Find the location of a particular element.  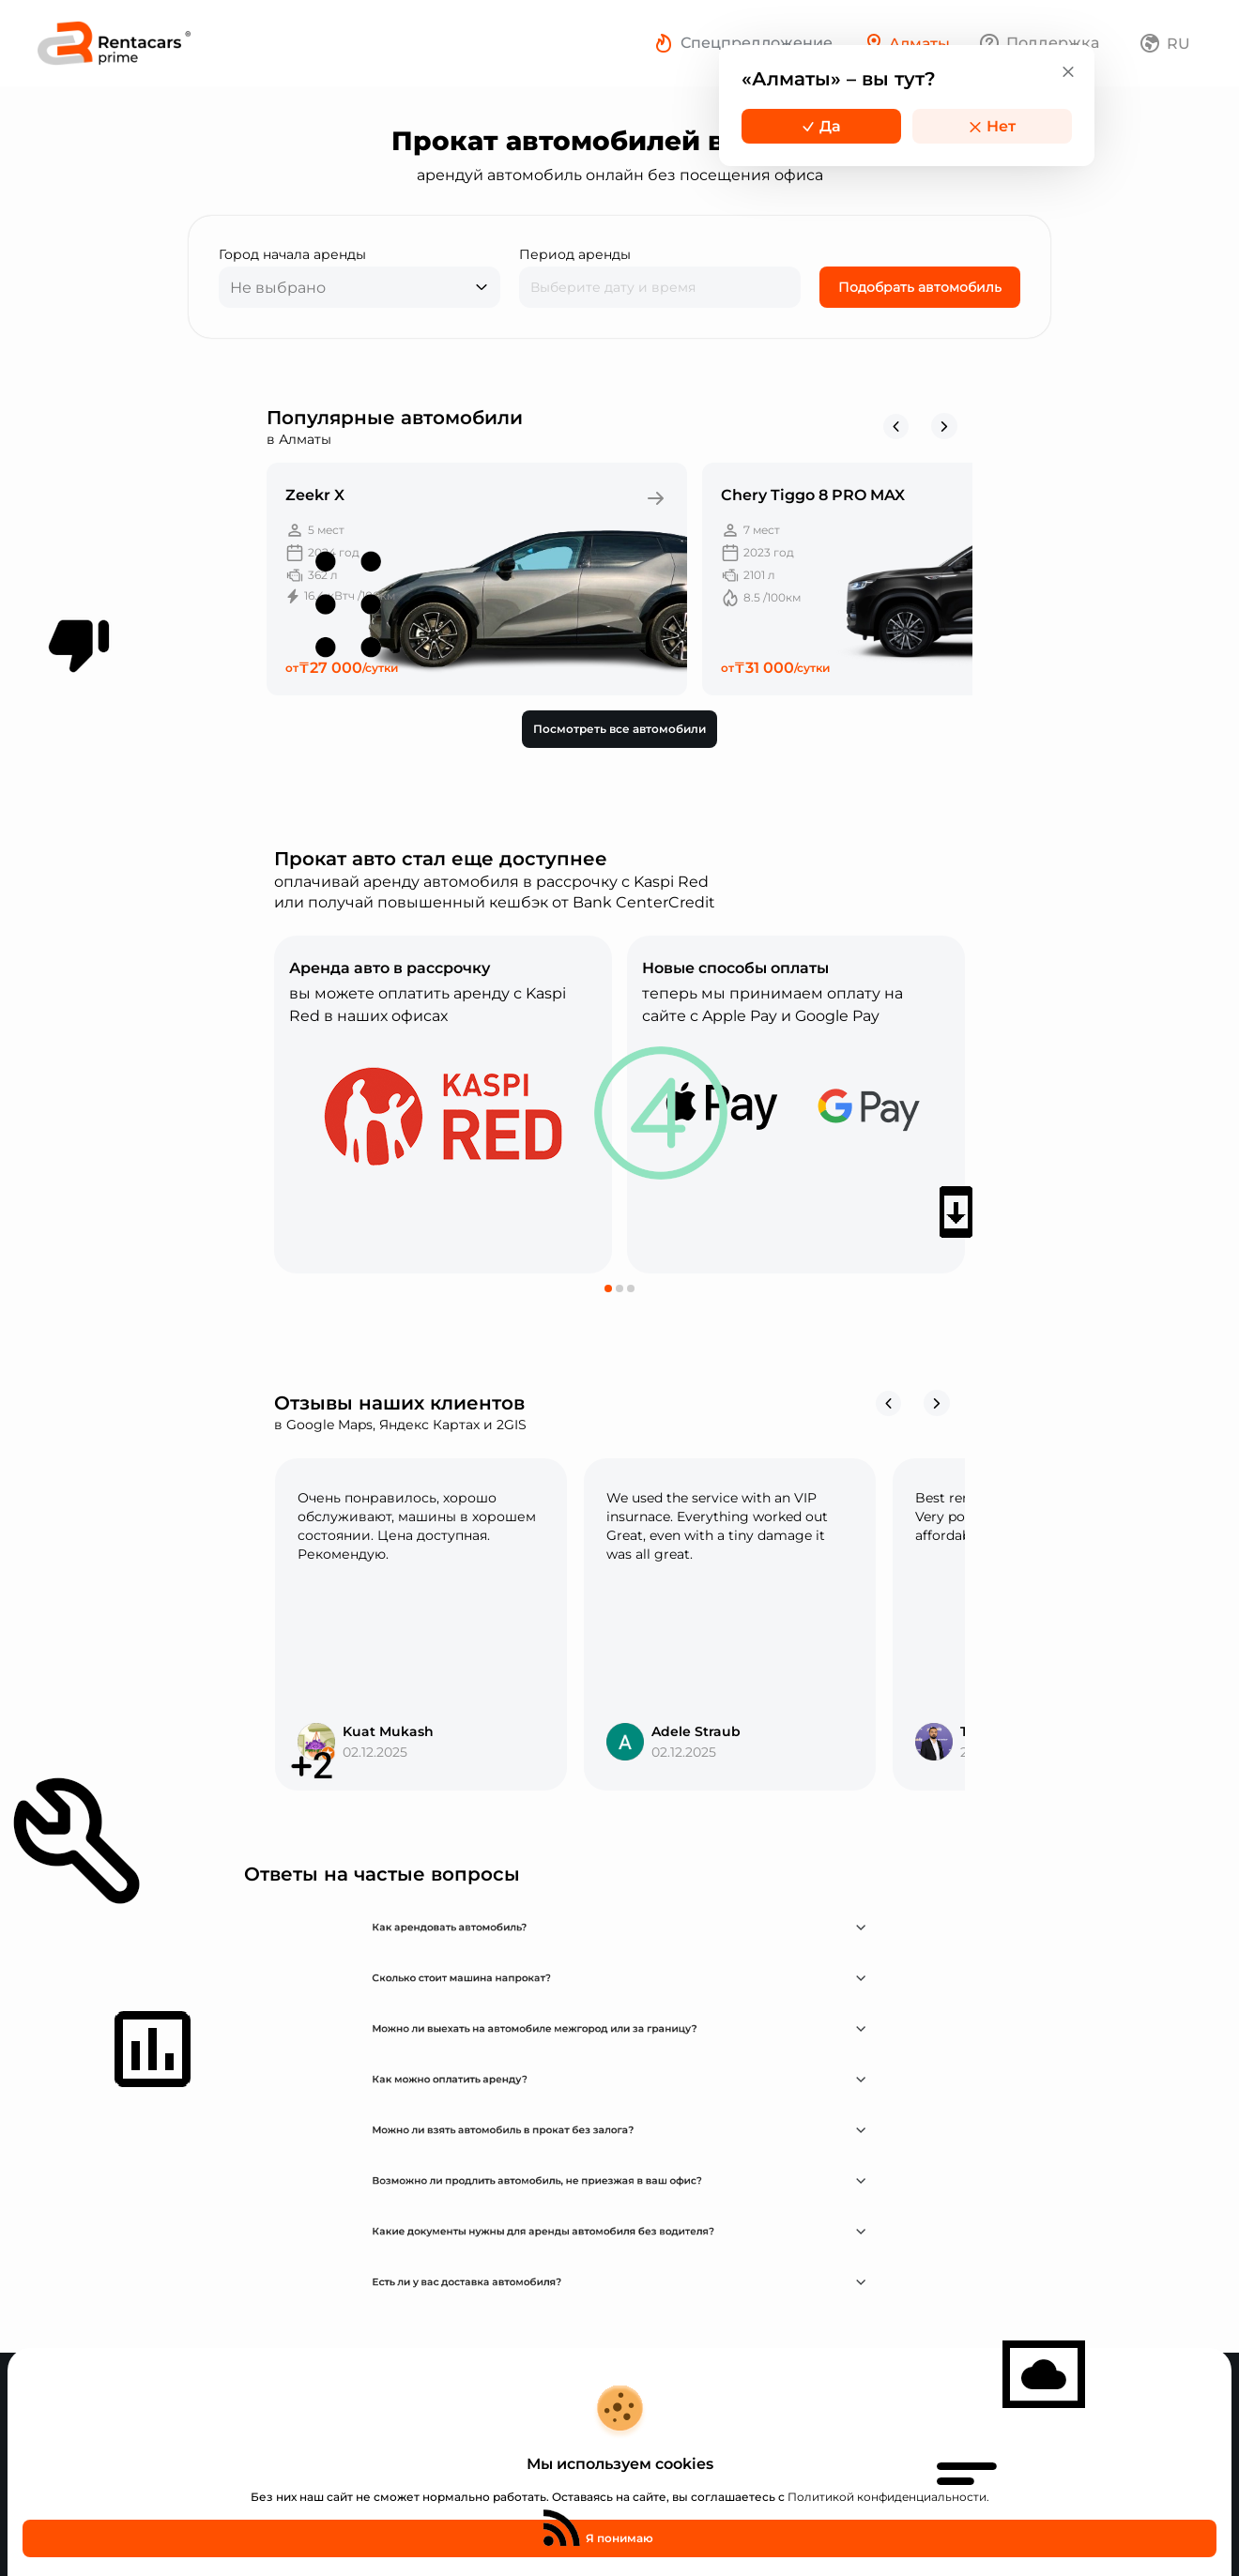

subscribe to RSS feed is located at coordinates (562, 2527).